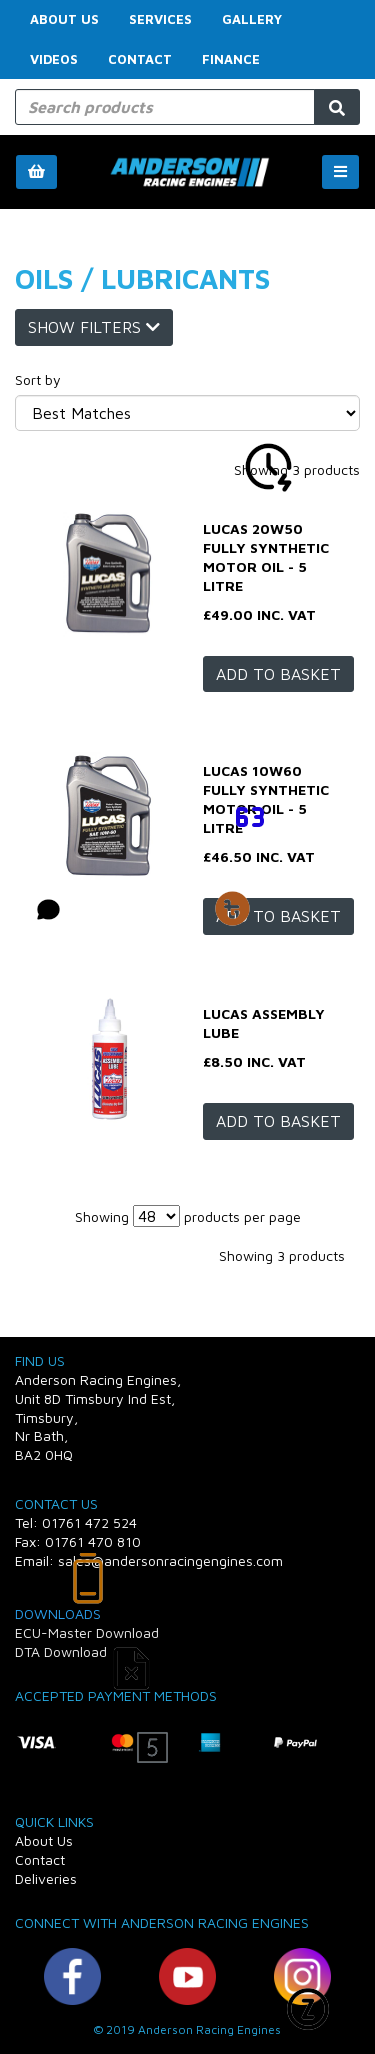 The width and height of the screenshot is (375, 2054). What do you see at coordinates (131, 1668) in the screenshot?
I see `delete or remove a file` at bounding box center [131, 1668].